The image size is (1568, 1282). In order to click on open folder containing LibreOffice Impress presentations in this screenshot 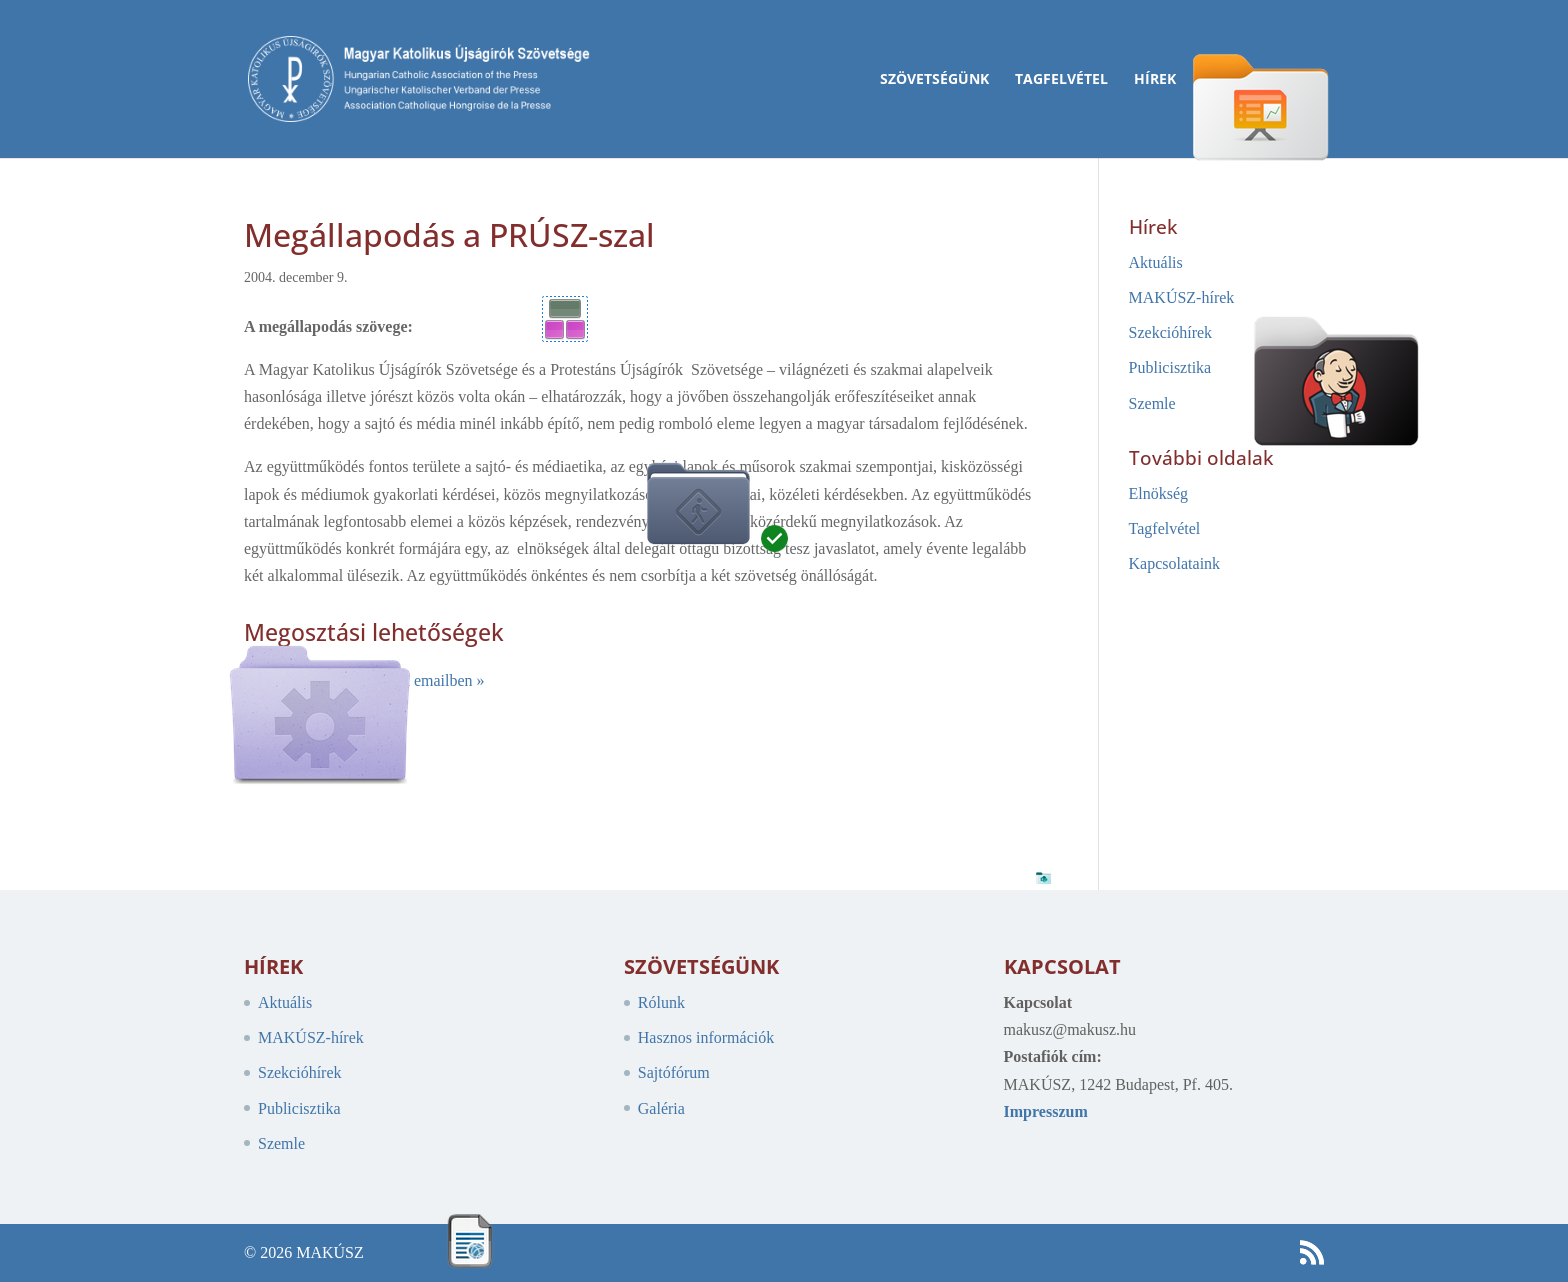, I will do `click(1260, 111)`.